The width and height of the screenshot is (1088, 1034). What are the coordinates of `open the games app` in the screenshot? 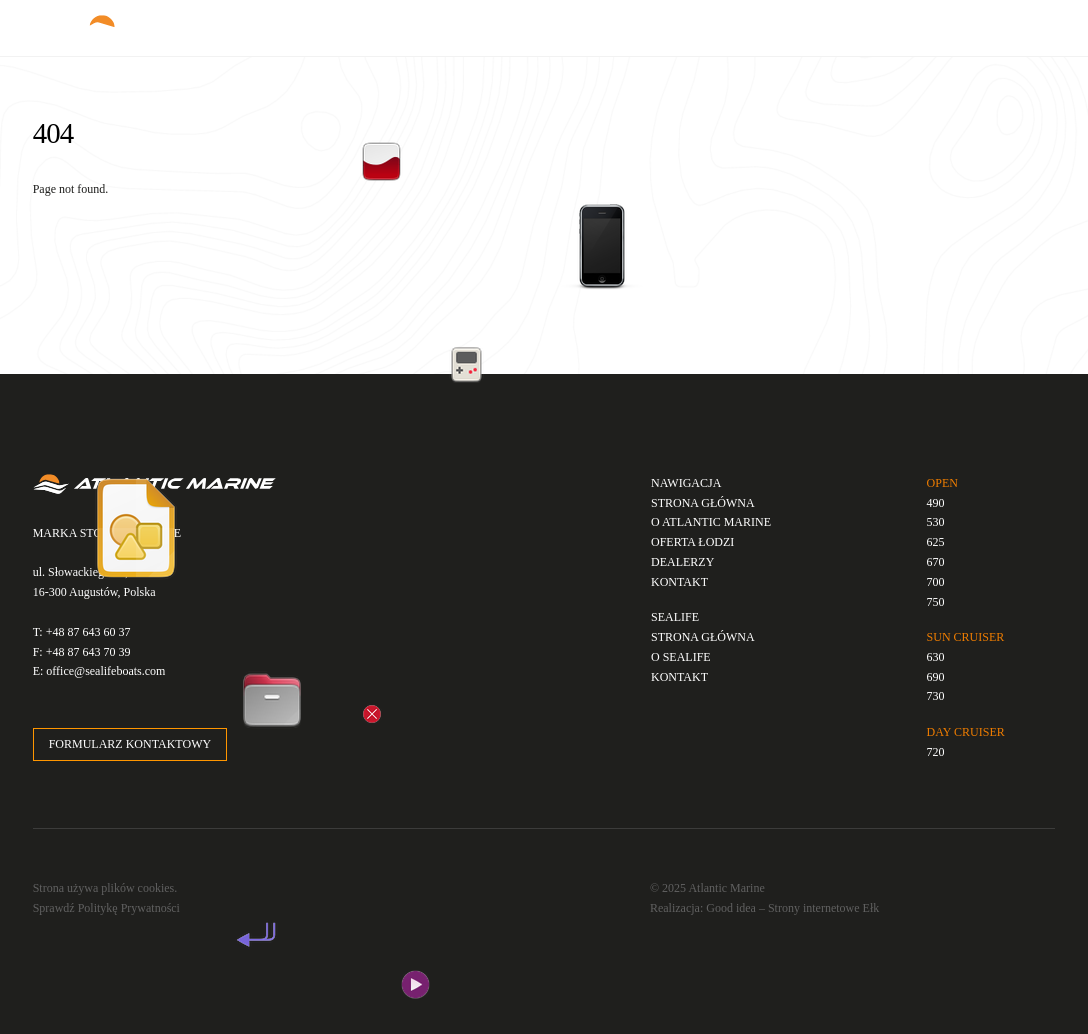 It's located at (466, 364).